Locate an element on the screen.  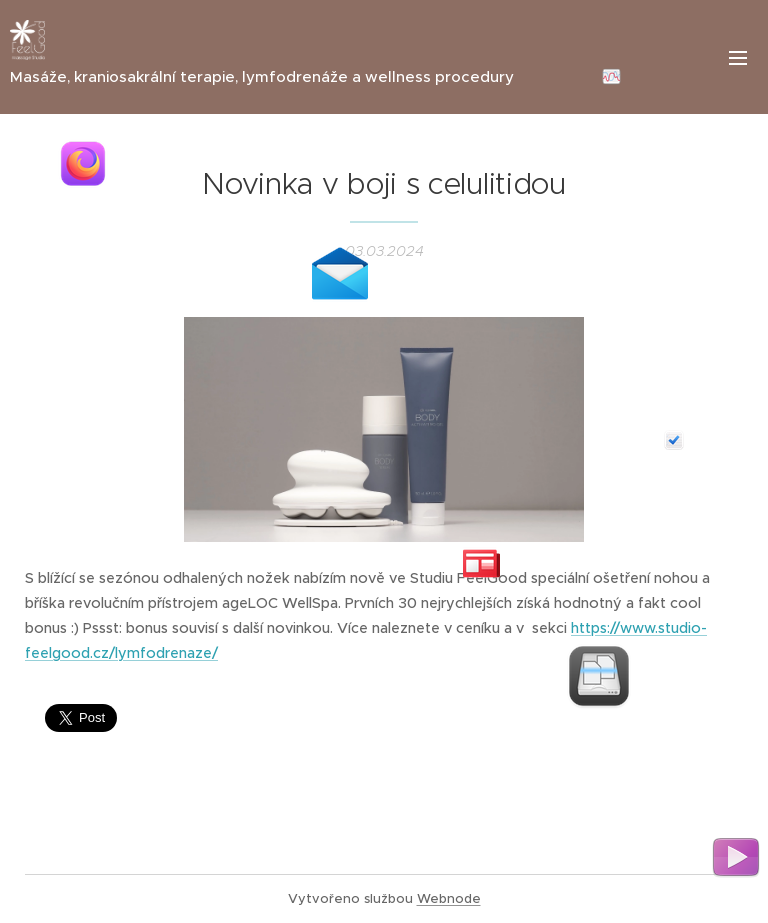
open celluloid media player is located at coordinates (736, 857).